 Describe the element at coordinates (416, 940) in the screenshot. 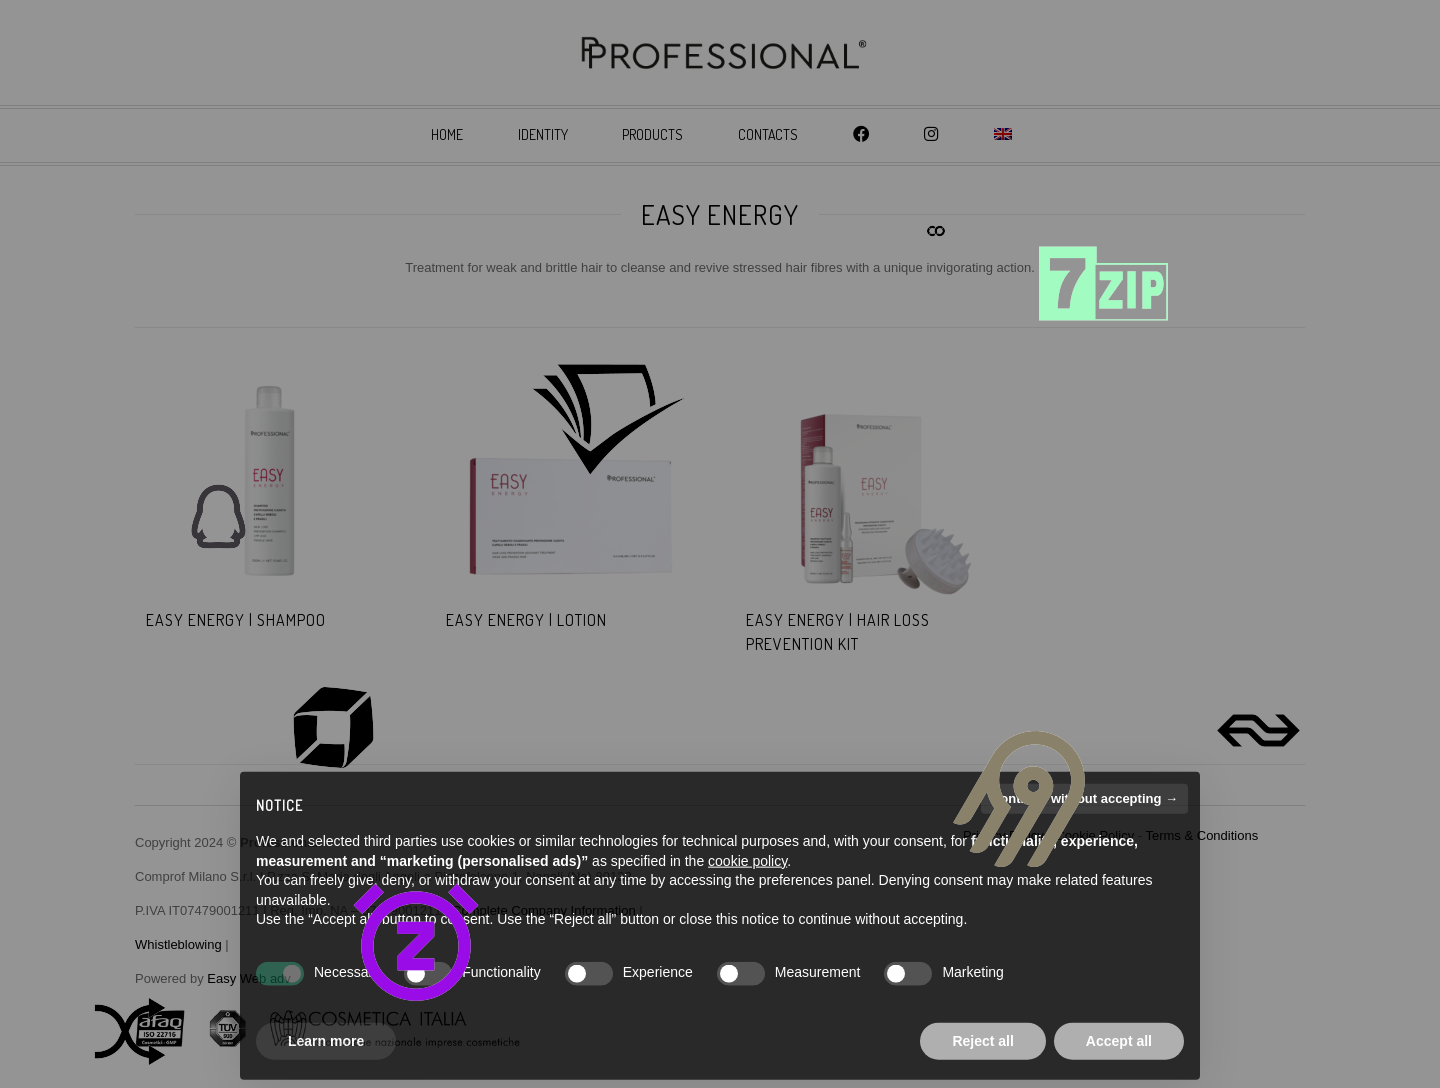

I see `snooze an active alarm` at that location.